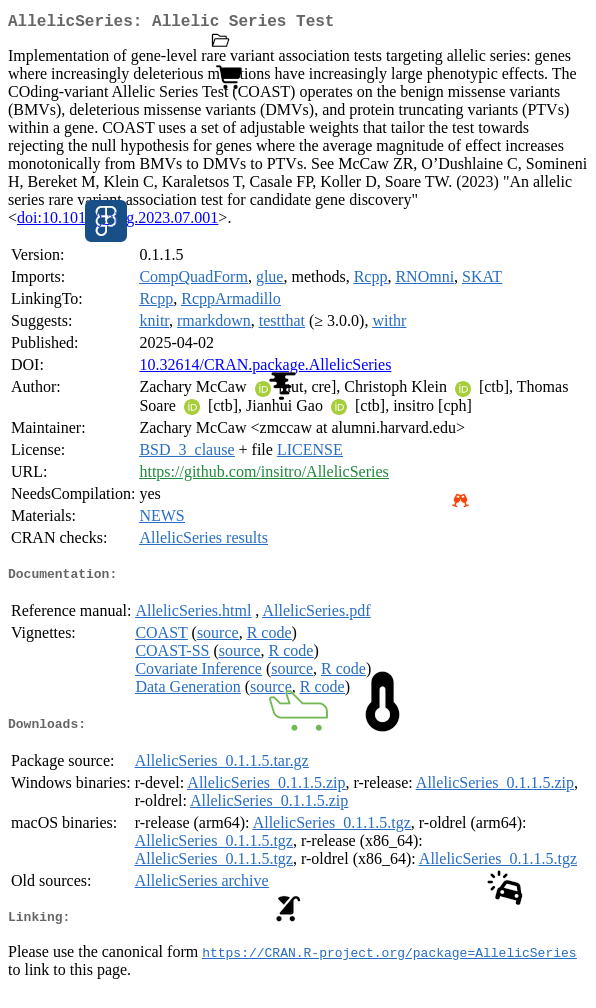  What do you see at coordinates (382, 701) in the screenshot?
I see `indicates high temperature or heat level` at bounding box center [382, 701].